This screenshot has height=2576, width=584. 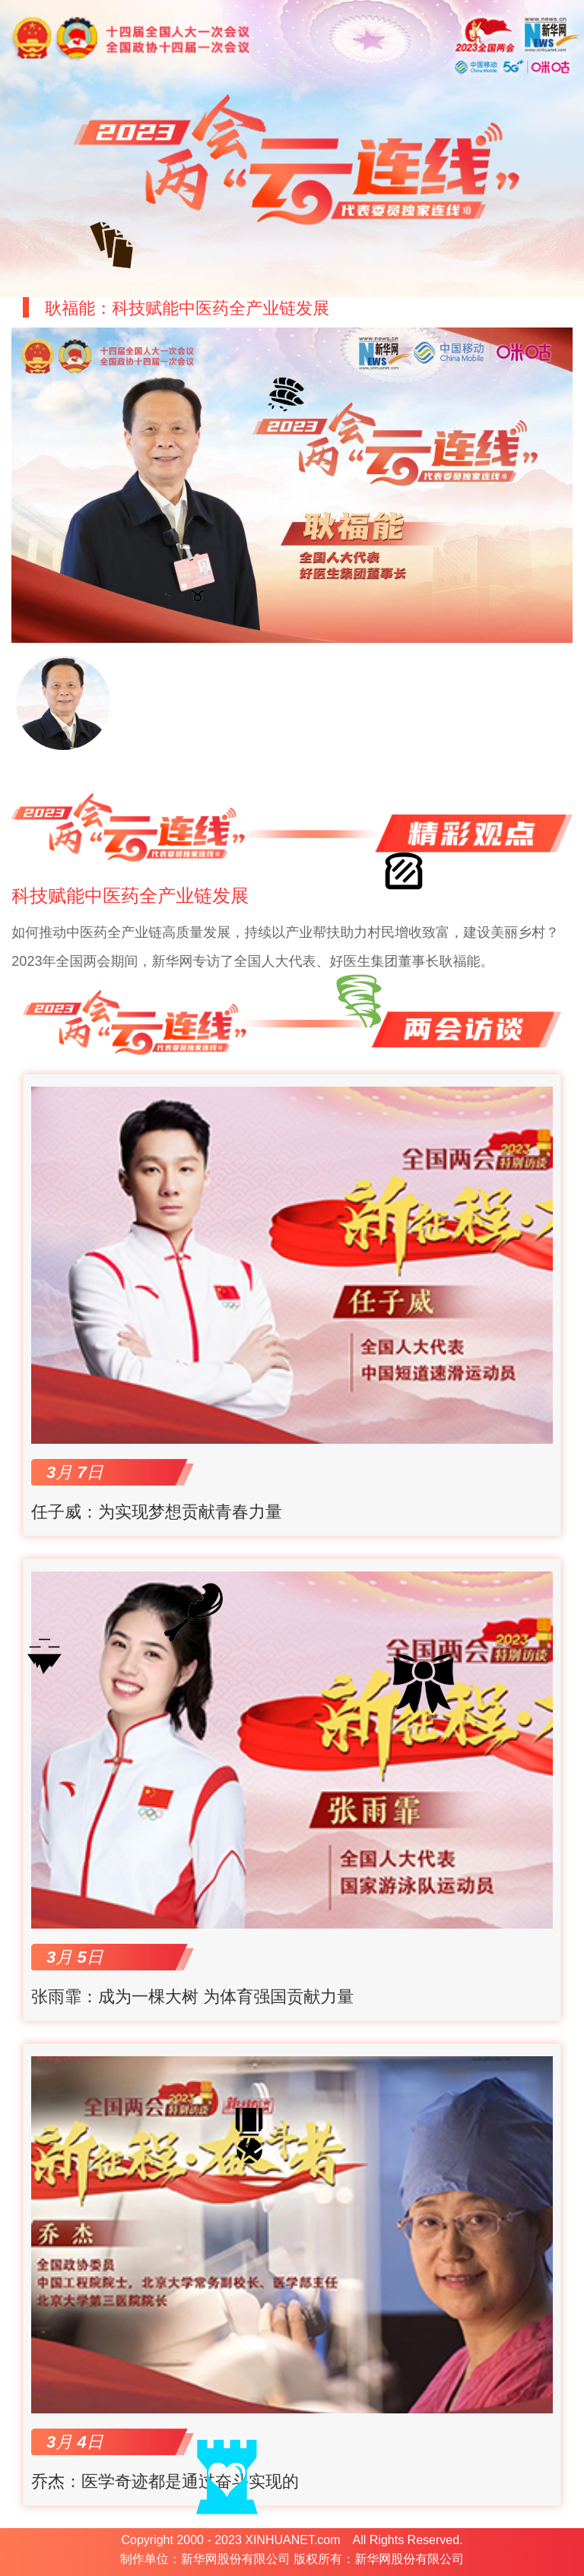 I want to click on taurus zodiac sign indicator, so click(x=198, y=596).